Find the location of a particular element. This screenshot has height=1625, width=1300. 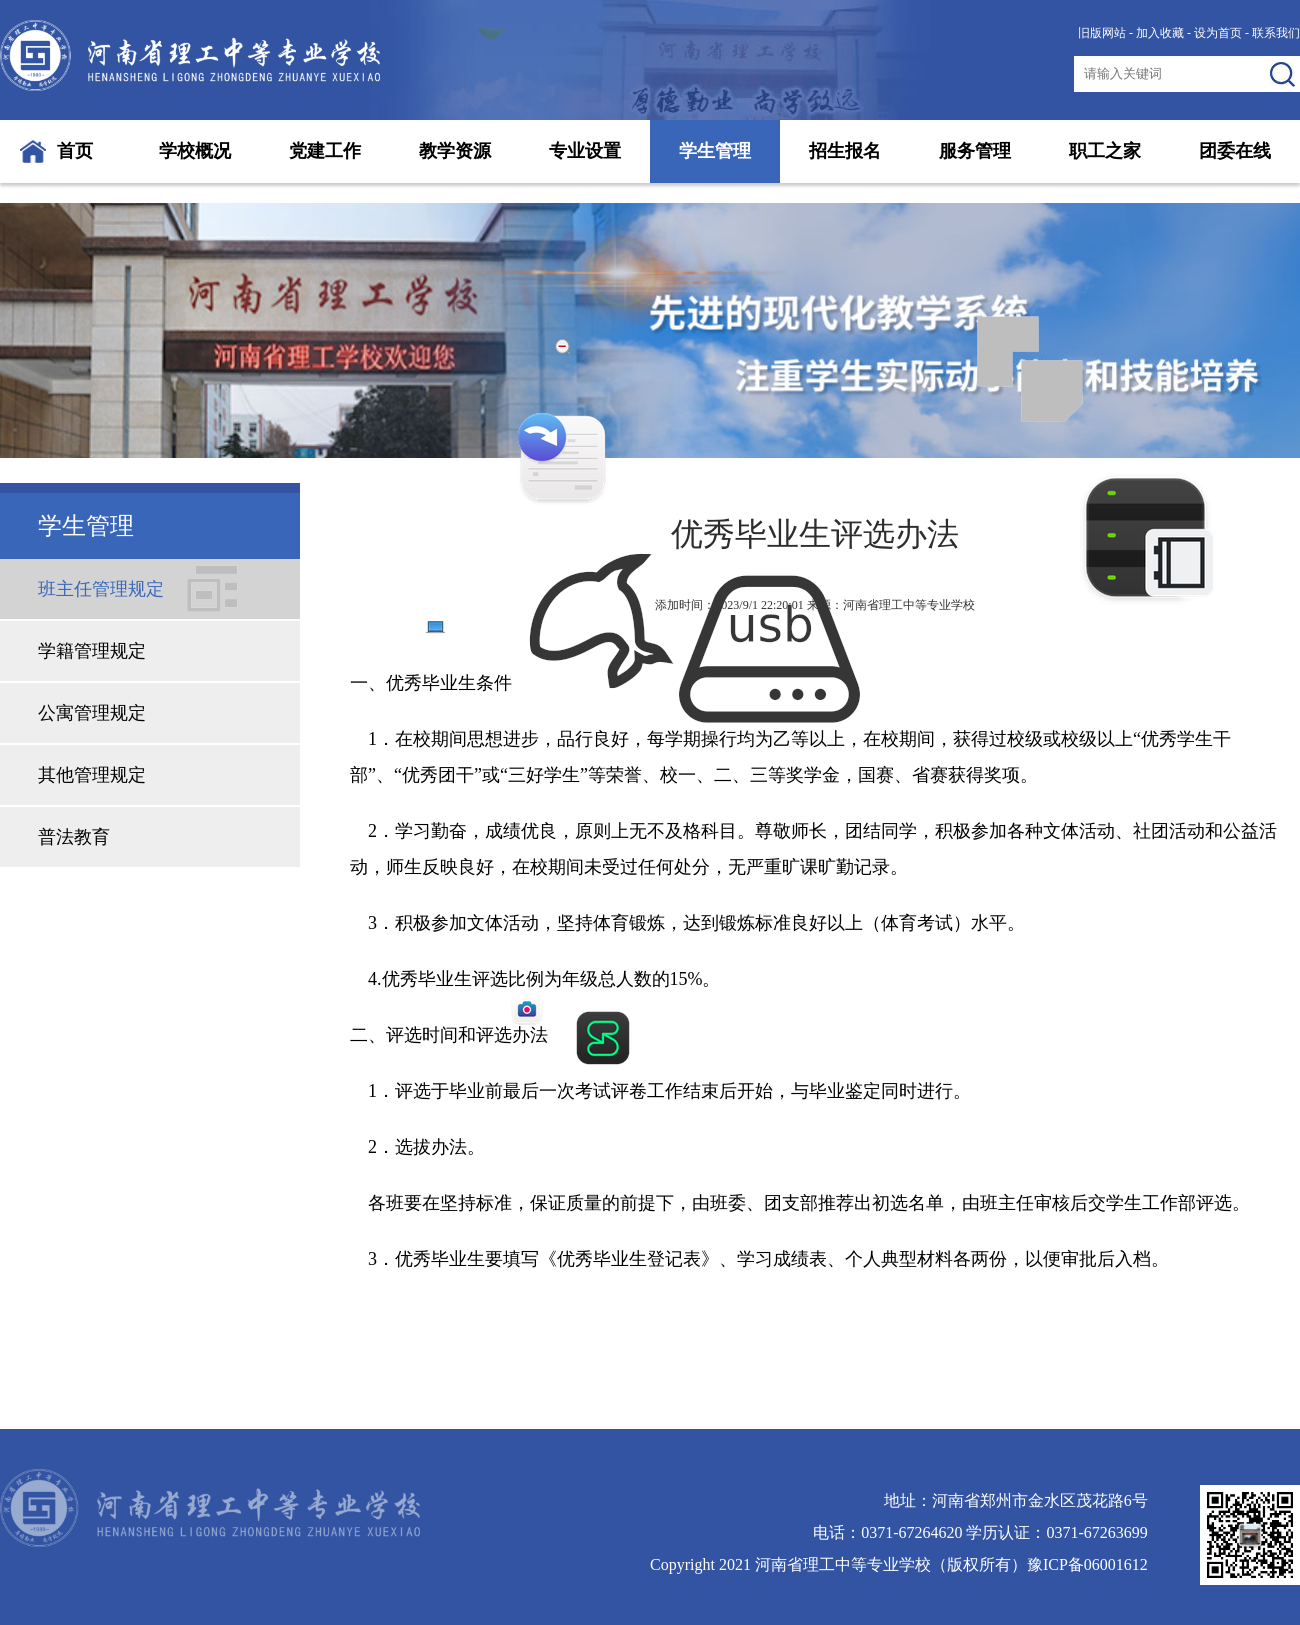

copy selected content to clipboard is located at coordinates (1030, 369).